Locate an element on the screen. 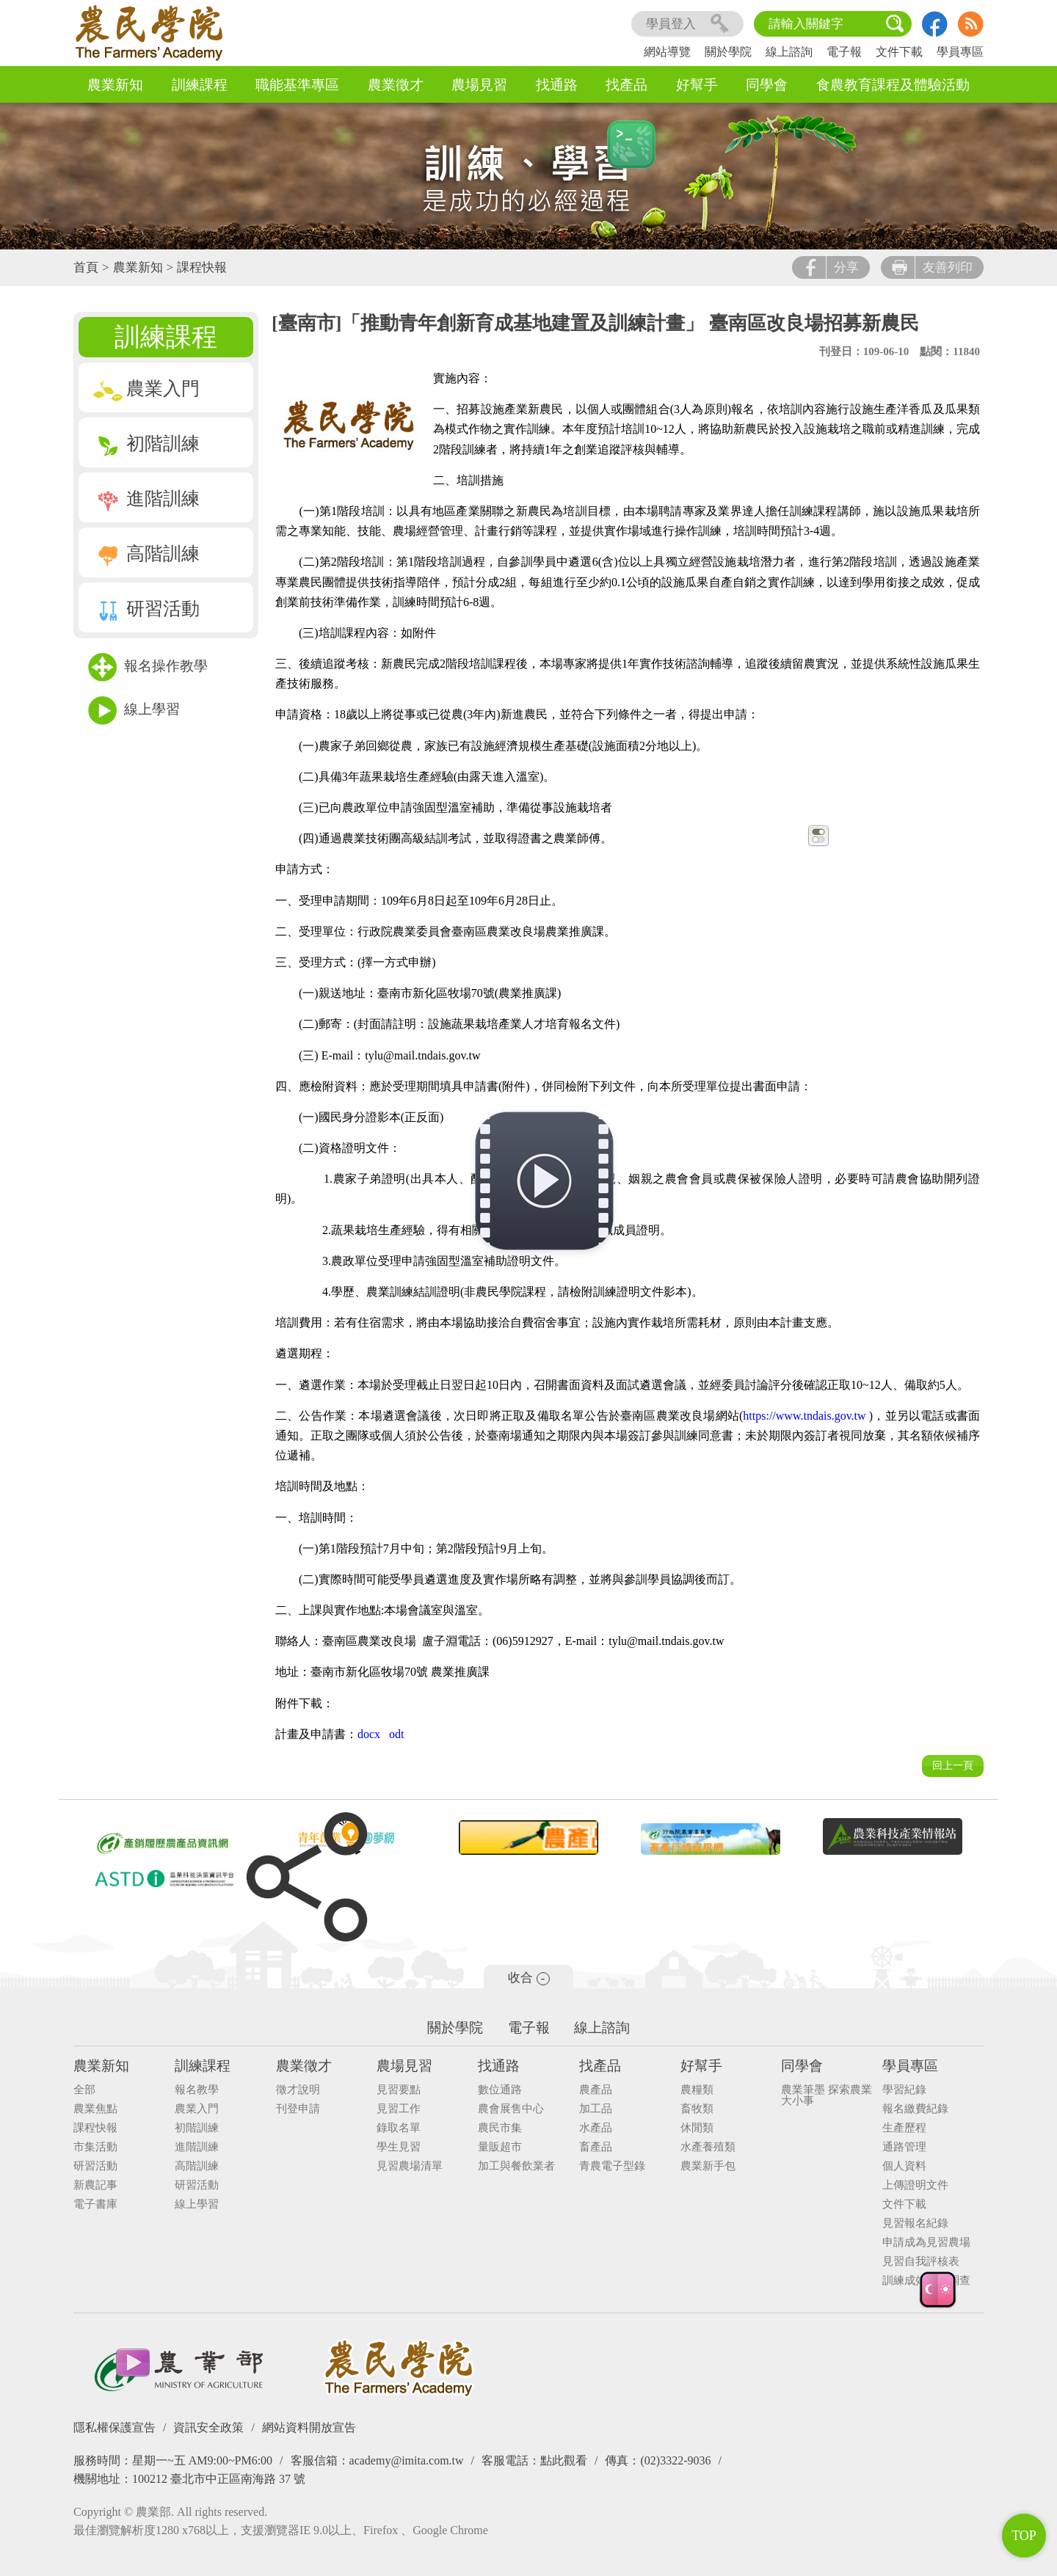  open unity tweak tool settings is located at coordinates (818, 836).